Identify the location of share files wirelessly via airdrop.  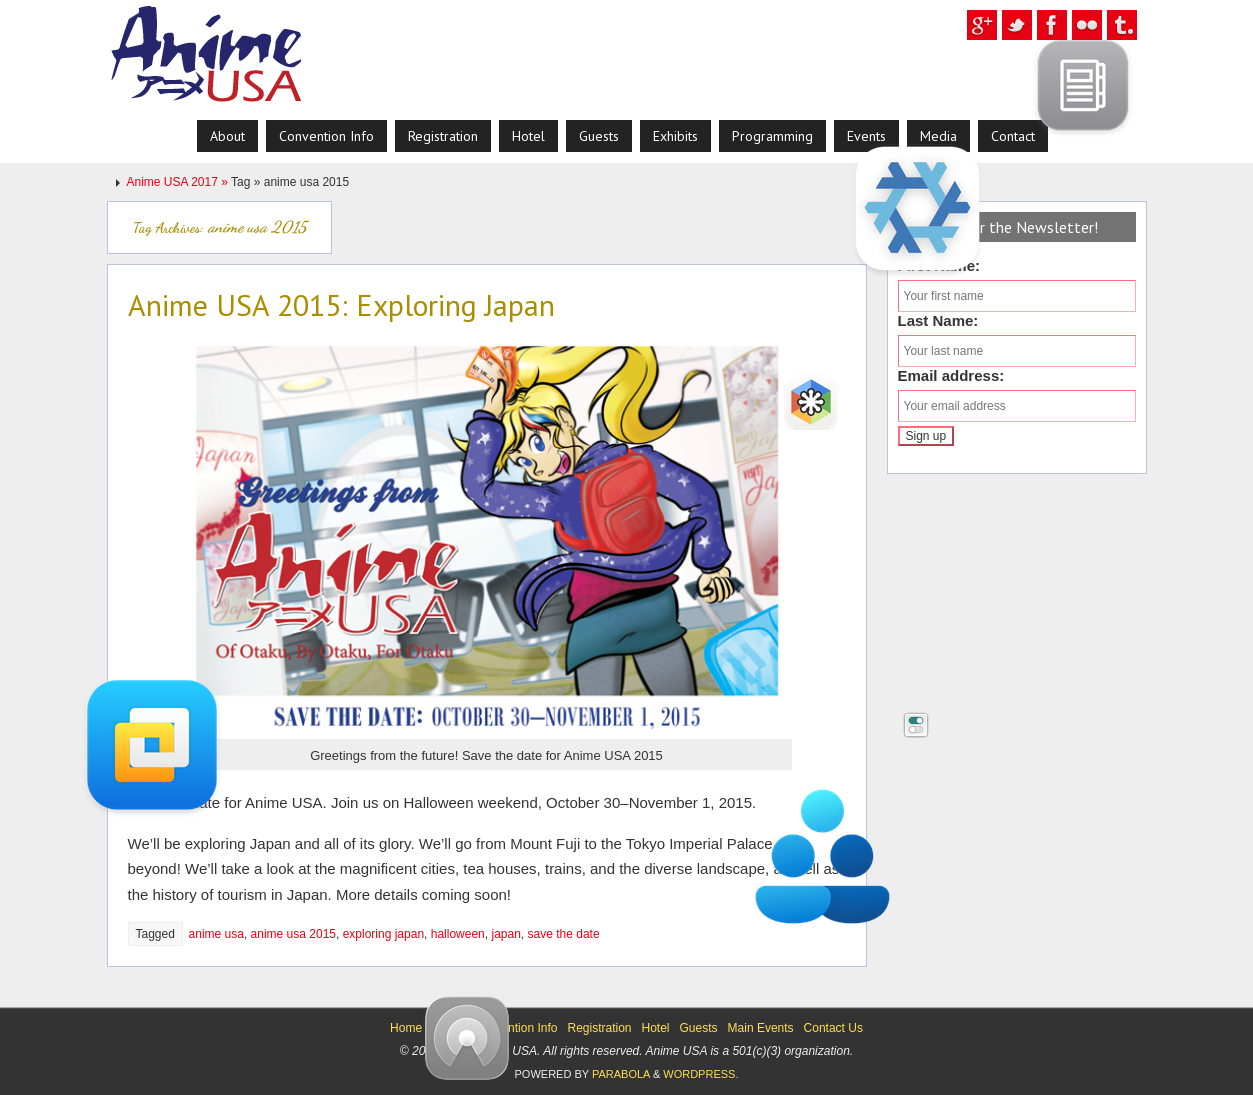
(467, 1038).